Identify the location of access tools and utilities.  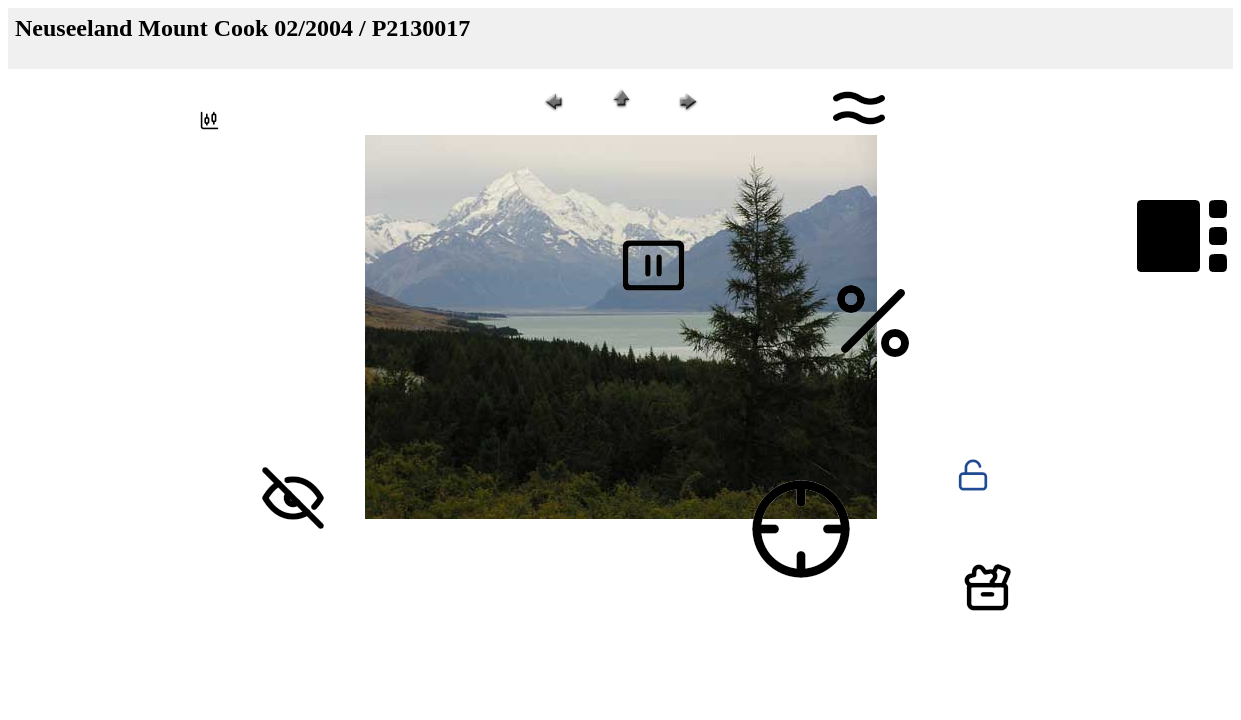
(987, 587).